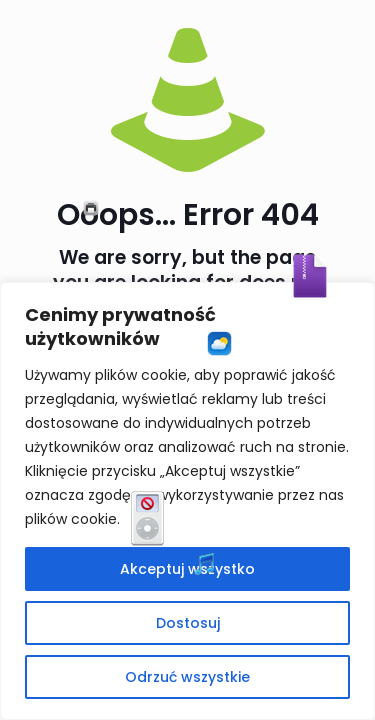 Image resolution: width=375 pixels, height=720 pixels. What do you see at coordinates (91, 208) in the screenshot?
I see `open print center to manage print jobs` at bounding box center [91, 208].